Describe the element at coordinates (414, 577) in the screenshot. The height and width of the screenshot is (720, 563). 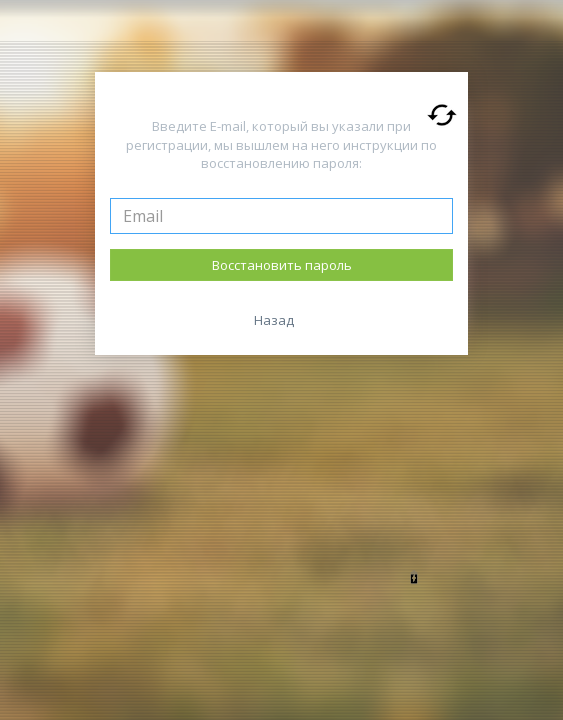
I see `battery charging at 90%` at that location.